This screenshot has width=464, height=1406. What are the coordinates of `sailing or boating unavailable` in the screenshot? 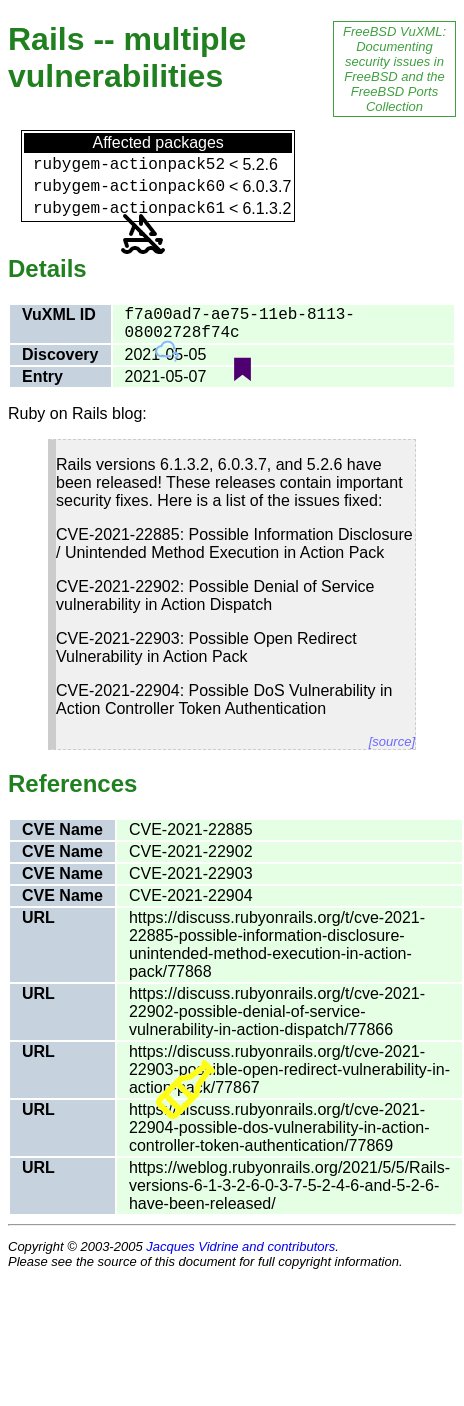 It's located at (143, 234).